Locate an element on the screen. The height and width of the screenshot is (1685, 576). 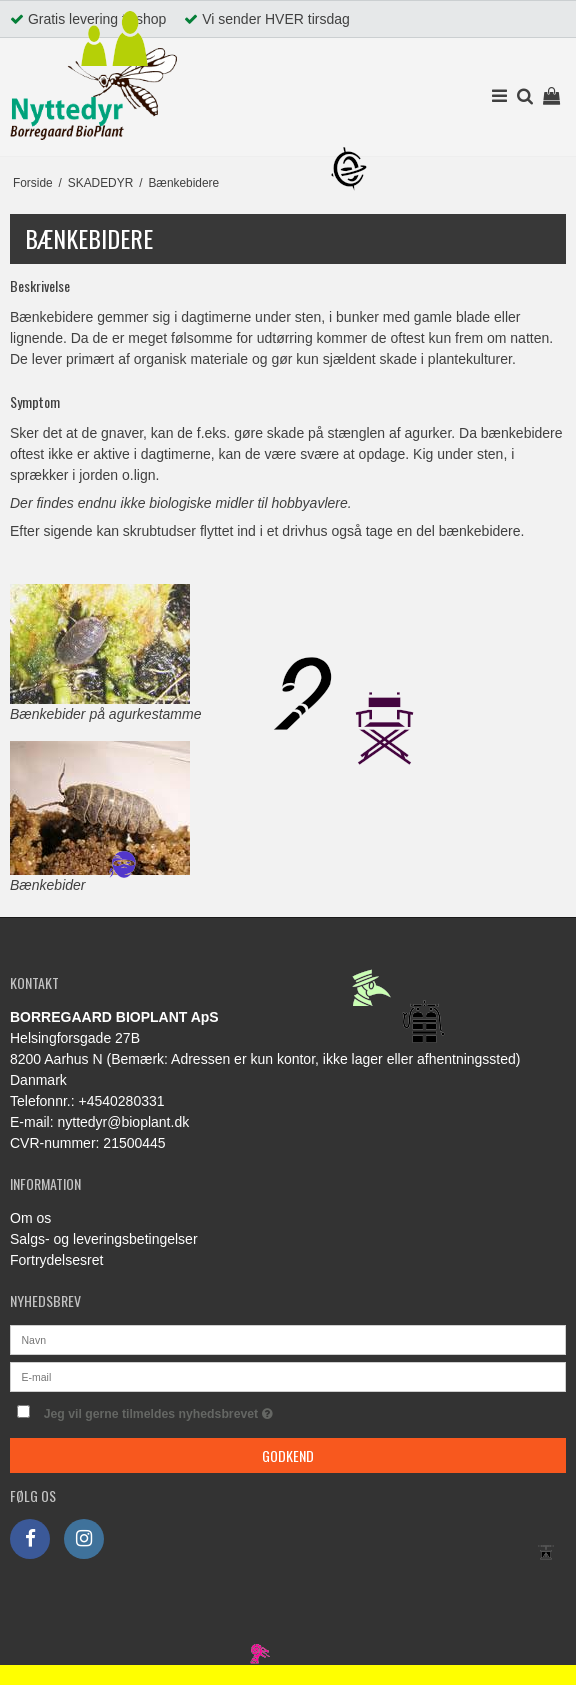
access diving or scuba equipment settings is located at coordinates (424, 1021).